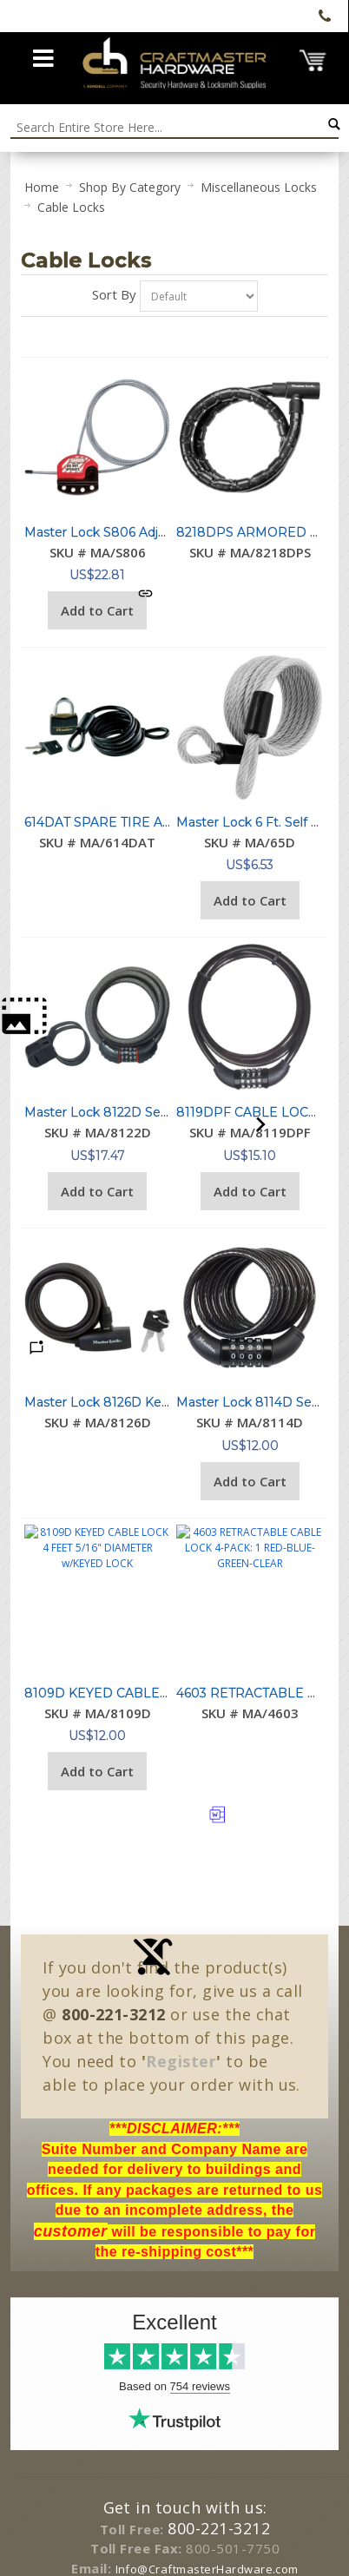 The image size is (349, 2576). Describe the element at coordinates (36, 1348) in the screenshot. I see `indicates unread messages in chat` at that location.